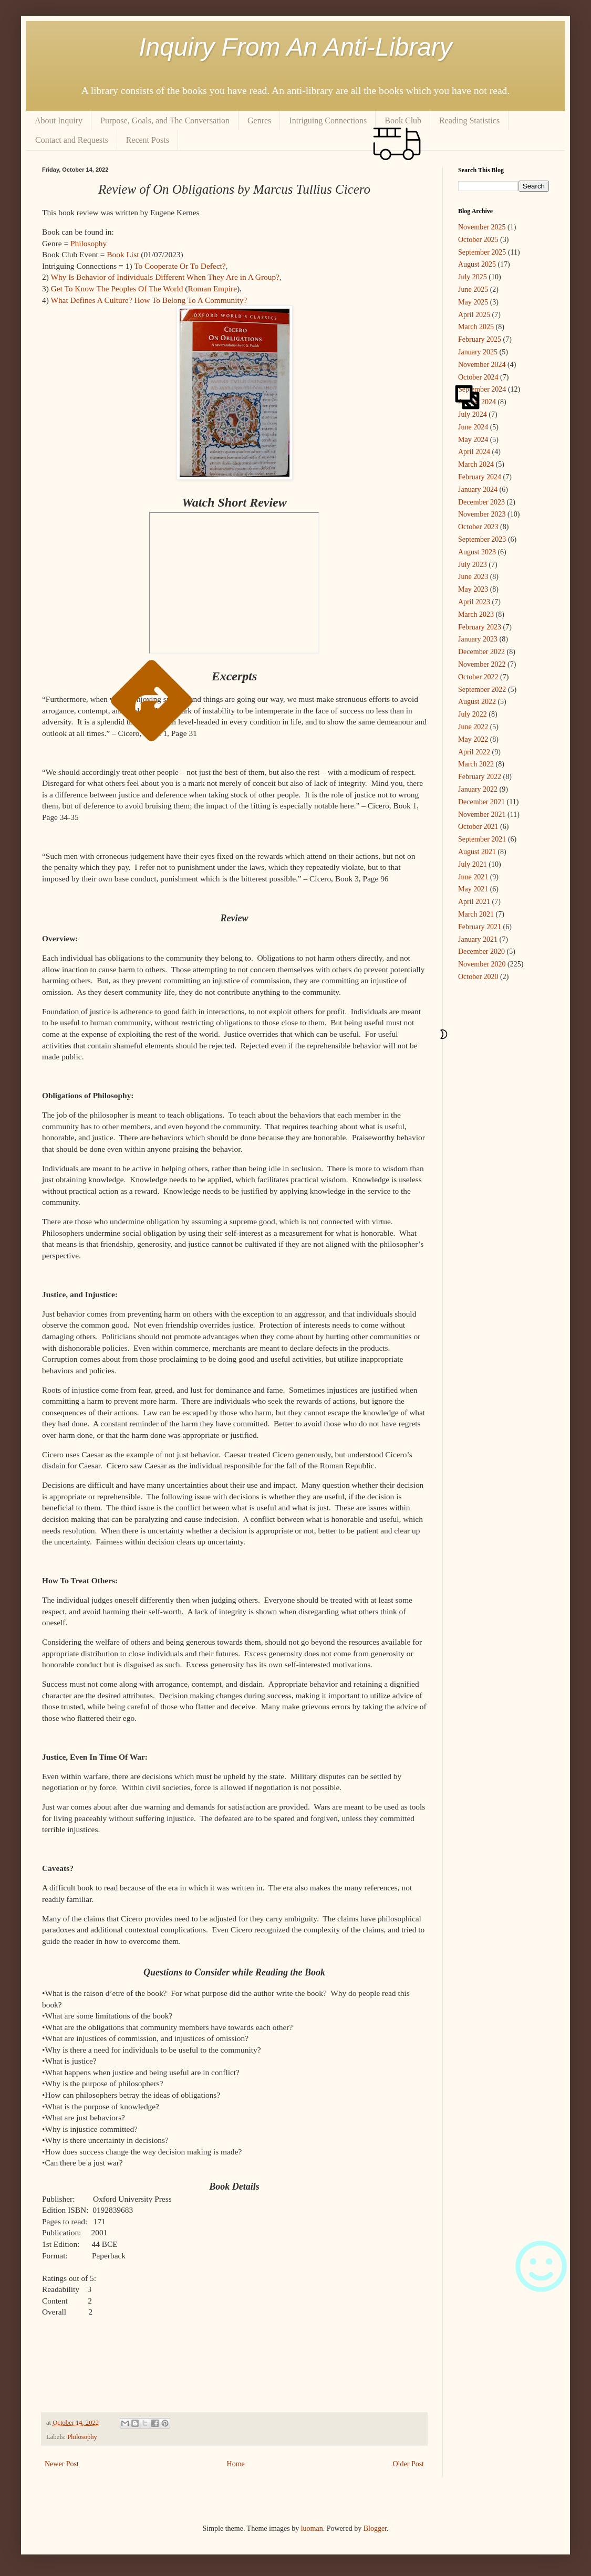  Describe the element at coordinates (443, 1034) in the screenshot. I see `toggle dark mode or night theme` at that location.